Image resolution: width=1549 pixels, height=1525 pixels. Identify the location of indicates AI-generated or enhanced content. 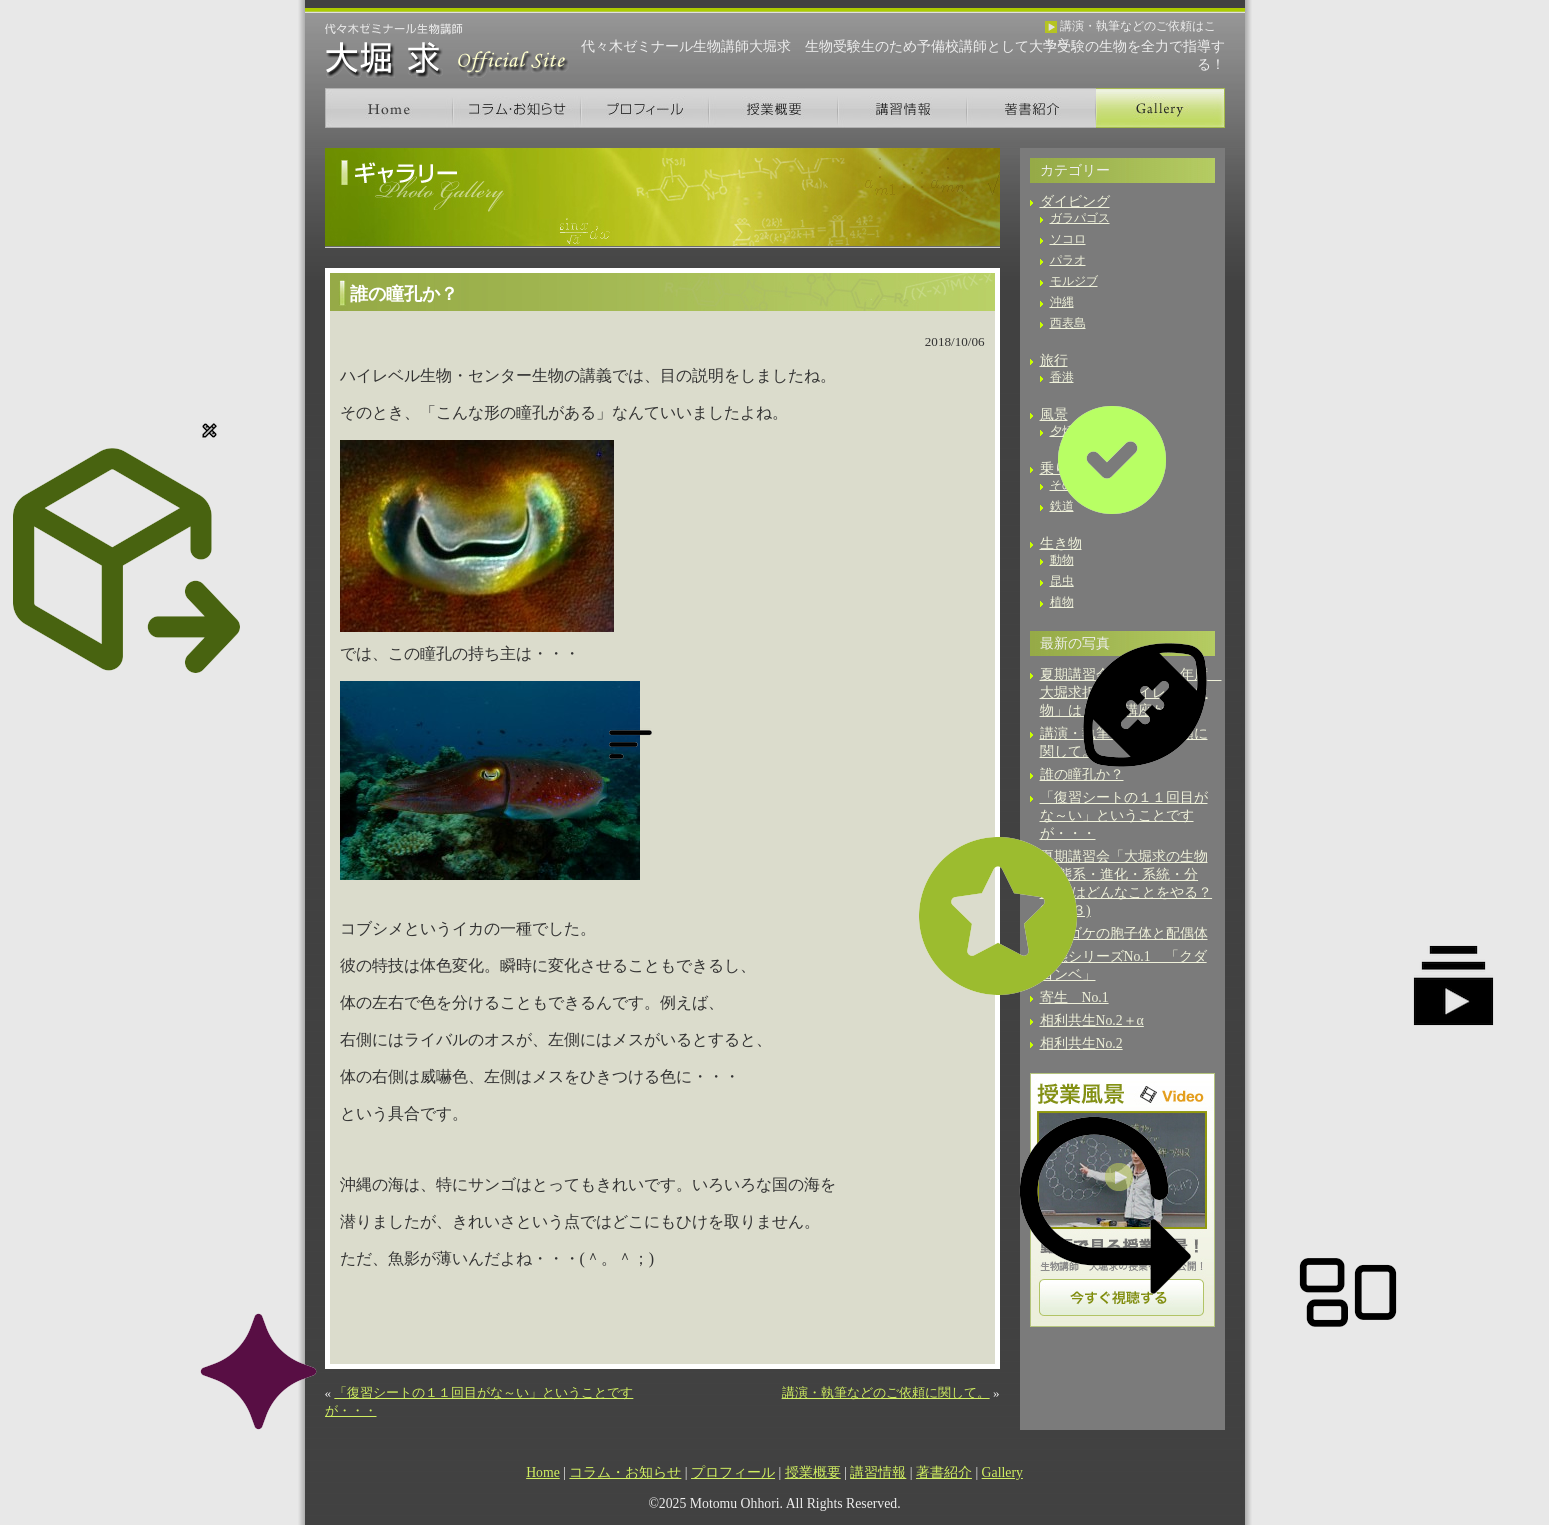
(258, 1371).